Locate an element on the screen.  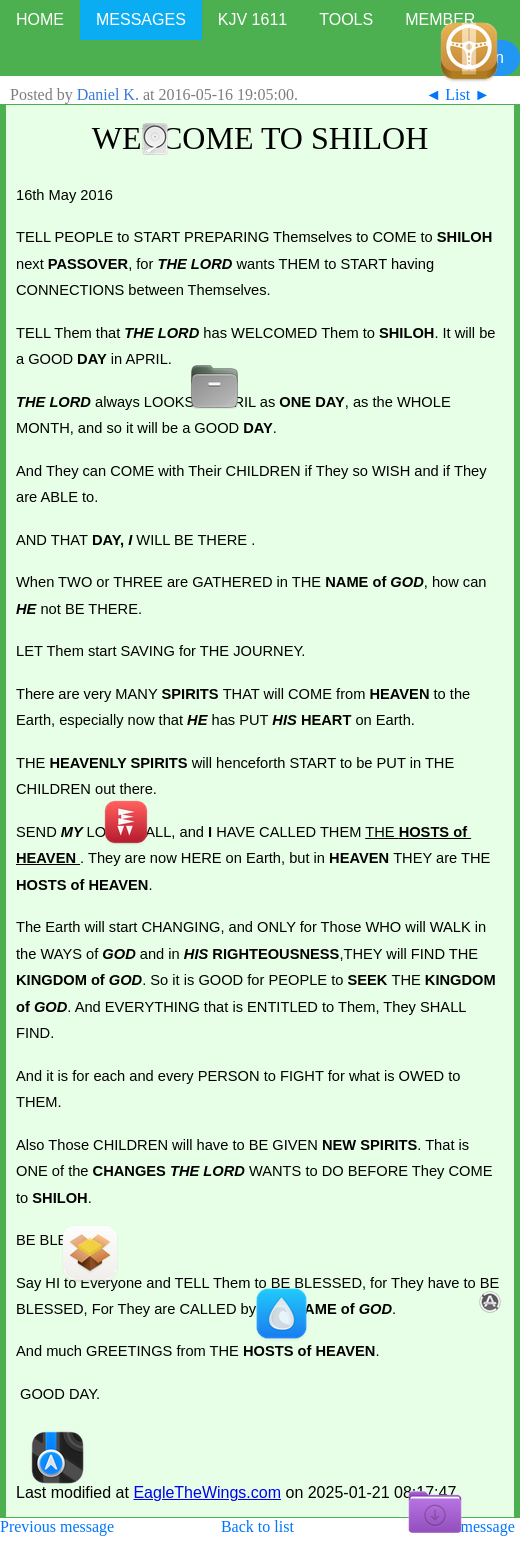
access your downloads folder is located at coordinates (435, 1512).